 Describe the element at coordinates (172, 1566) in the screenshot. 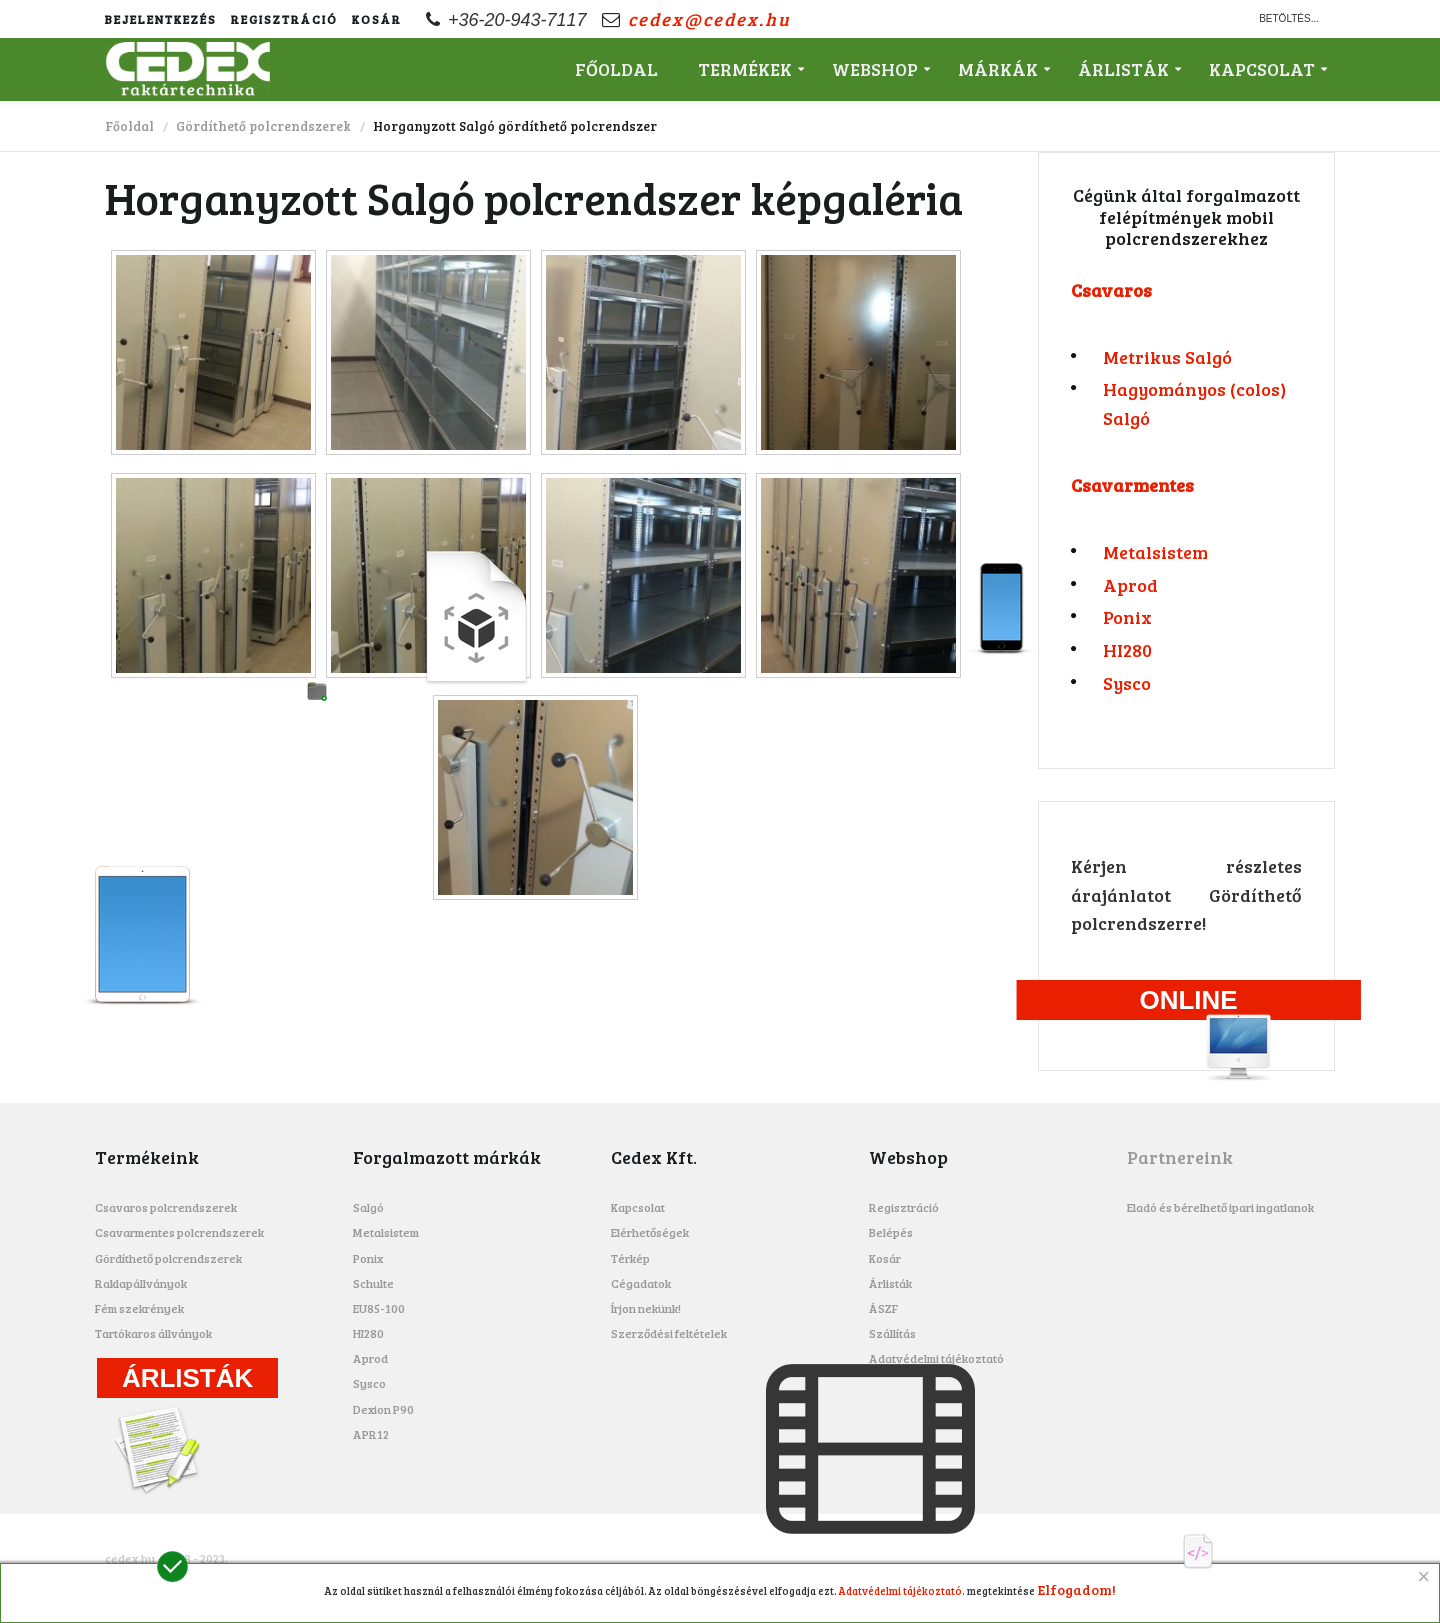

I see `indicates file has been successfully synced and shared` at that location.